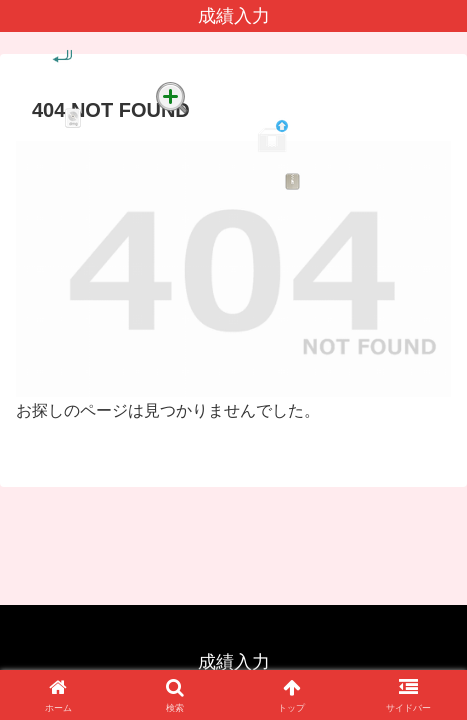 Image resolution: width=467 pixels, height=720 pixels. What do you see at coordinates (172, 98) in the screenshot?
I see `zoom in to view content closer` at bounding box center [172, 98].